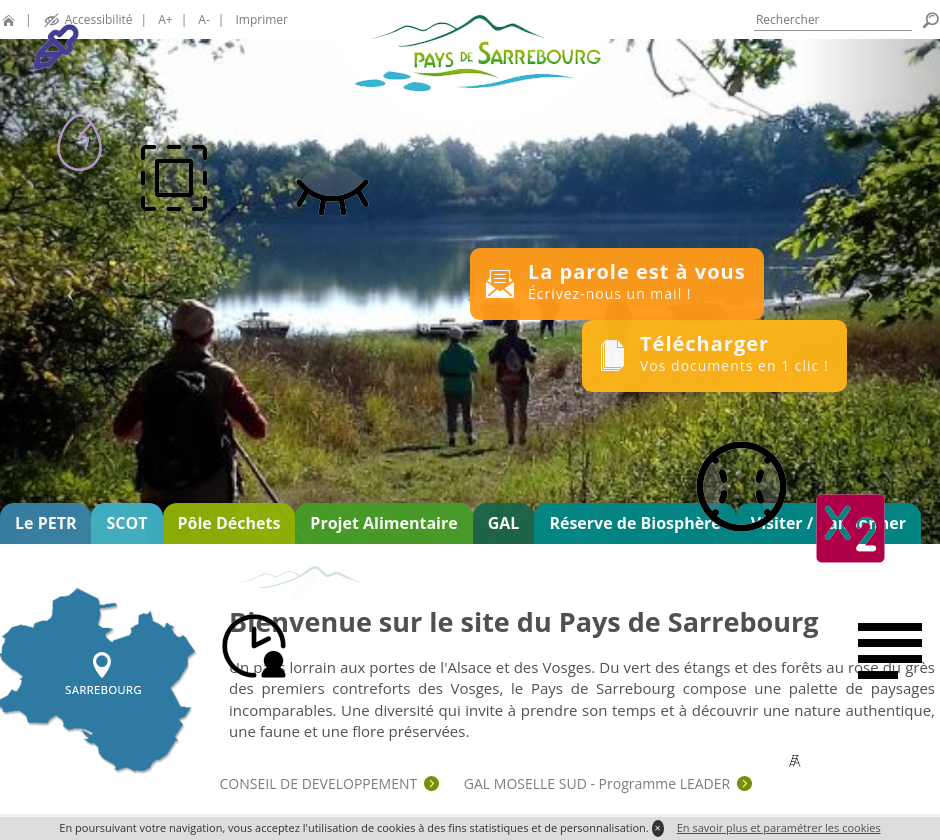 This screenshot has width=940, height=840. Describe the element at coordinates (795, 761) in the screenshot. I see `access tools or equipment section` at that location.